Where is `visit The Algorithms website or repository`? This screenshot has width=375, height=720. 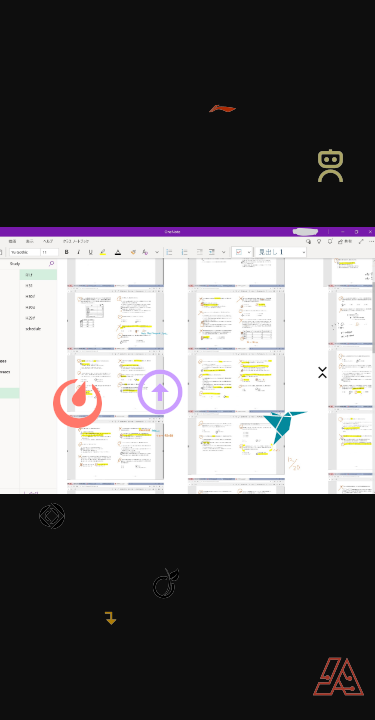 visit The Algorithms website or repository is located at coordinates (338, 676).